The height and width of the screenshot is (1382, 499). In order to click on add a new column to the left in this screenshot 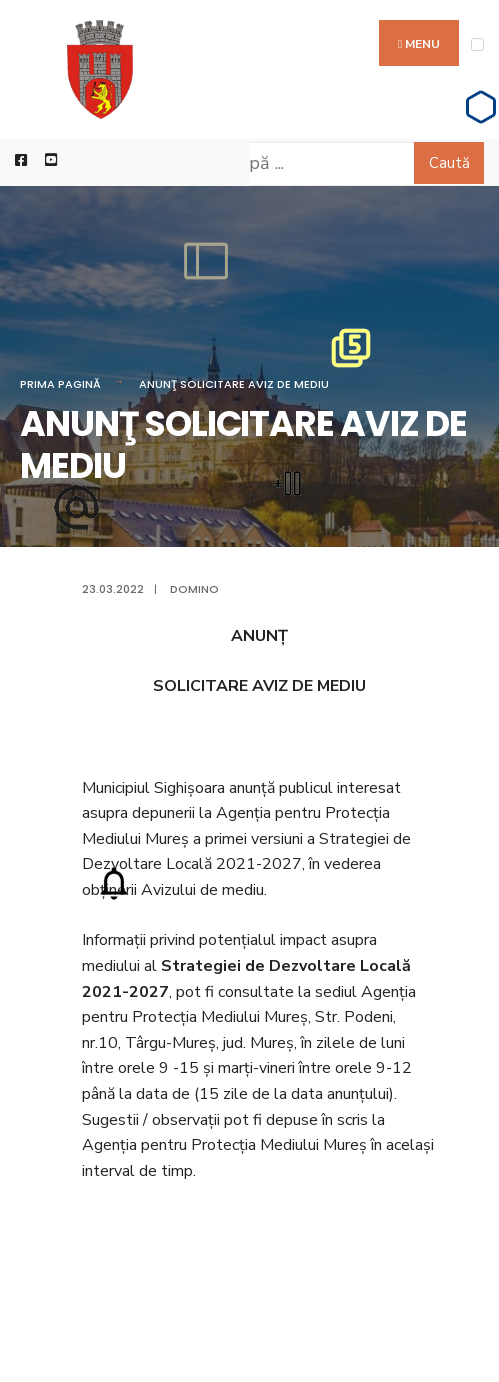, I will do `click(289, 483)`.